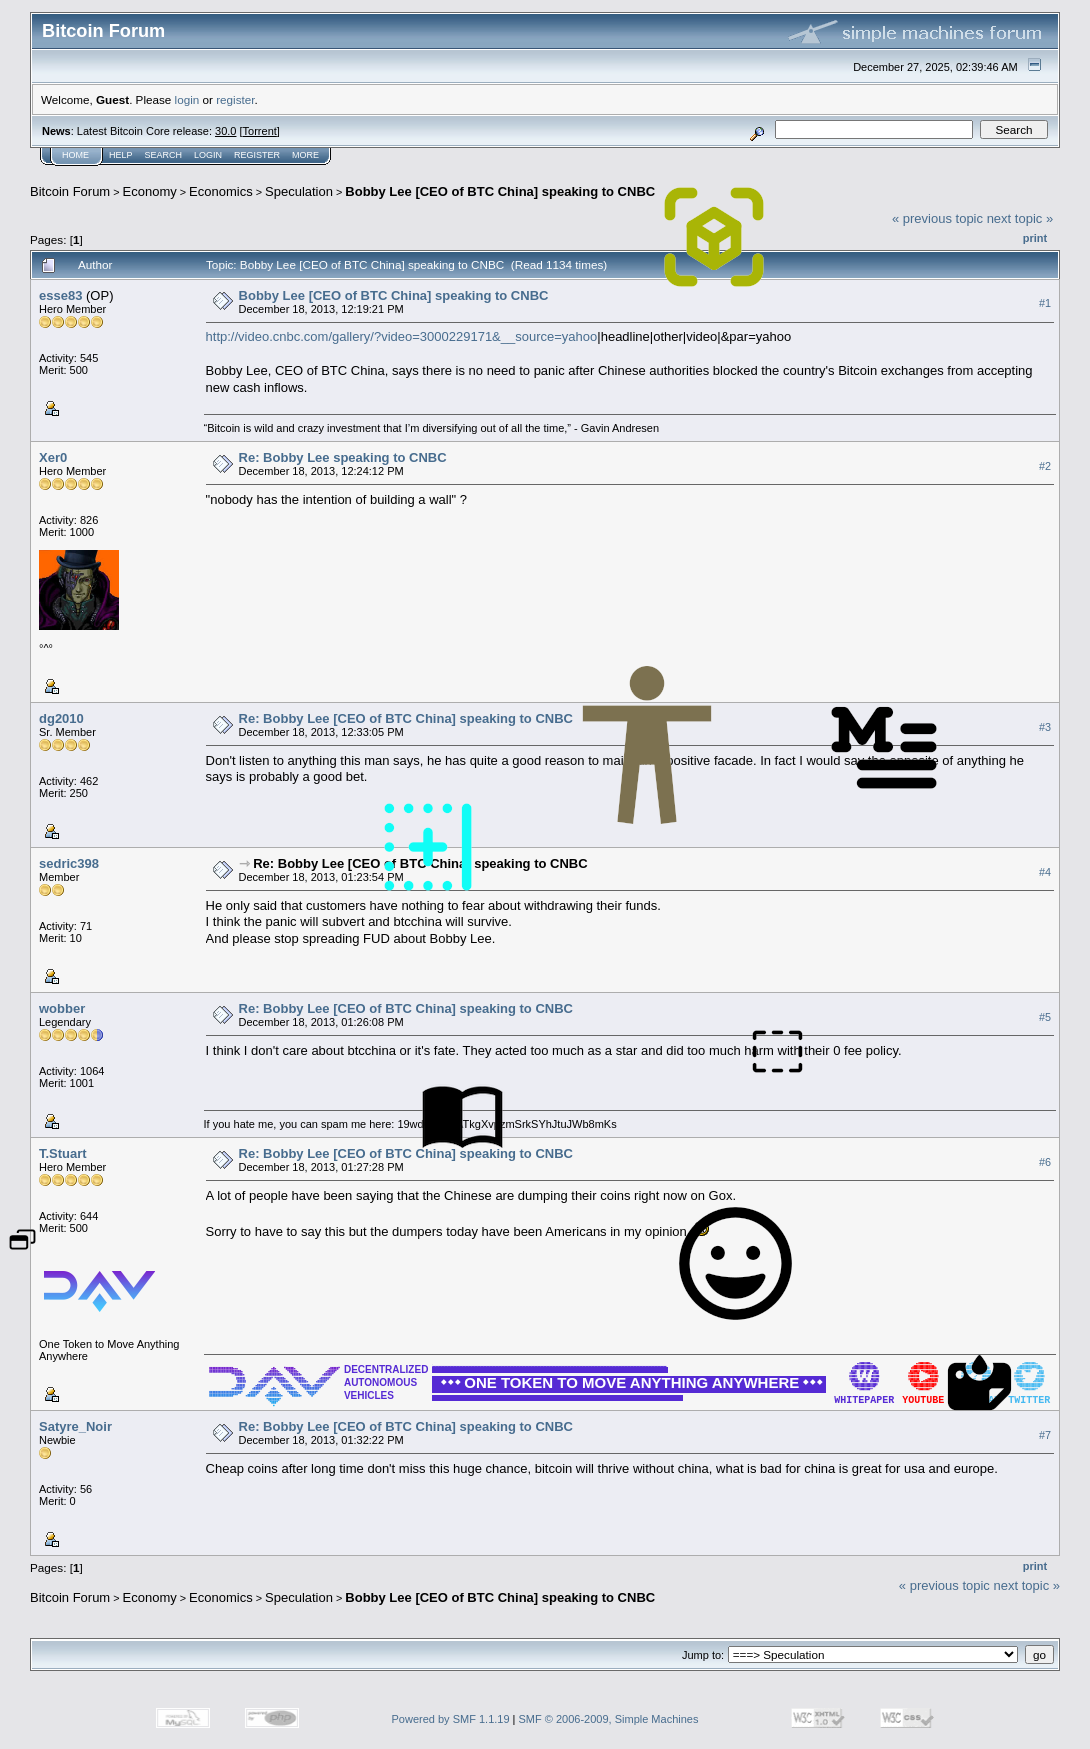  Describe the element at coordinates (735, 1263) in the screenshot. I see `react with a happy expression` at that location.